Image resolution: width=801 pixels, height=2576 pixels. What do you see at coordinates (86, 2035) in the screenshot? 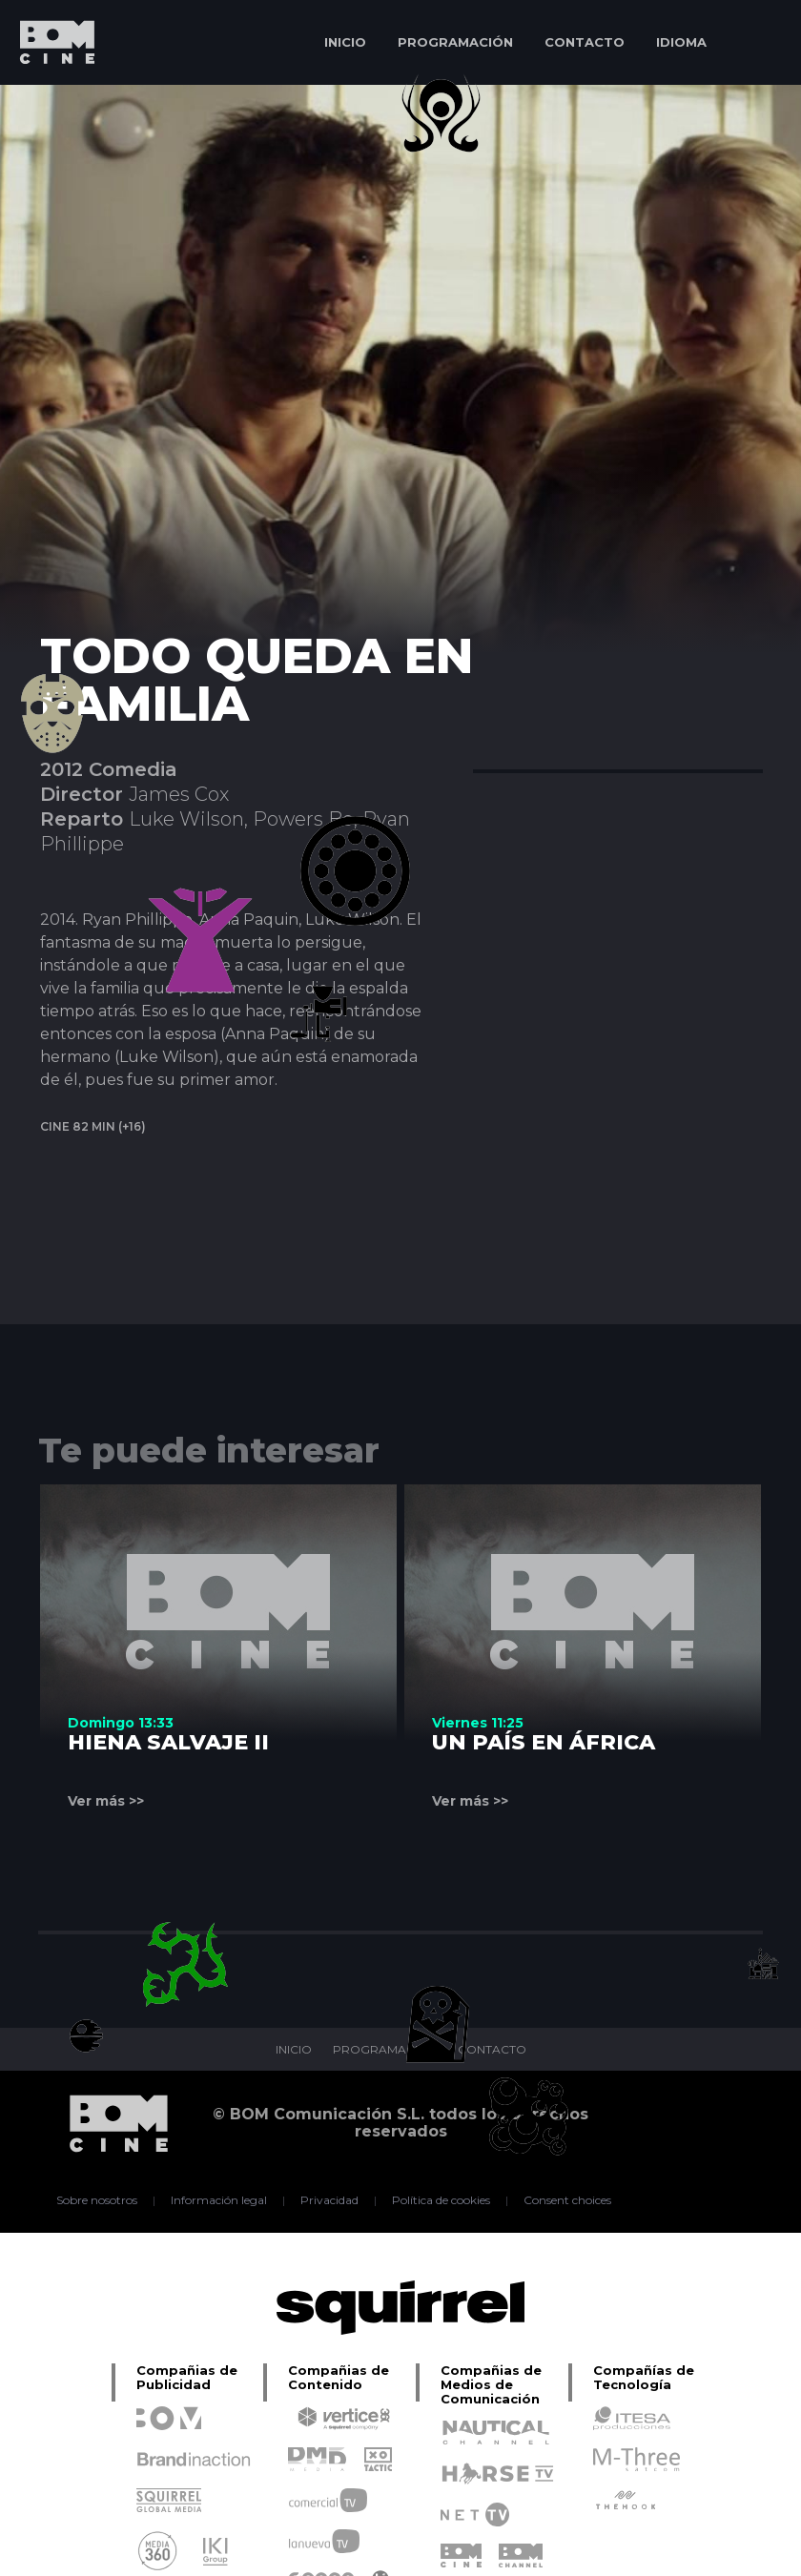
I see `Death Star icon from Star Wars franchise` at bounding box center [86, 2035].